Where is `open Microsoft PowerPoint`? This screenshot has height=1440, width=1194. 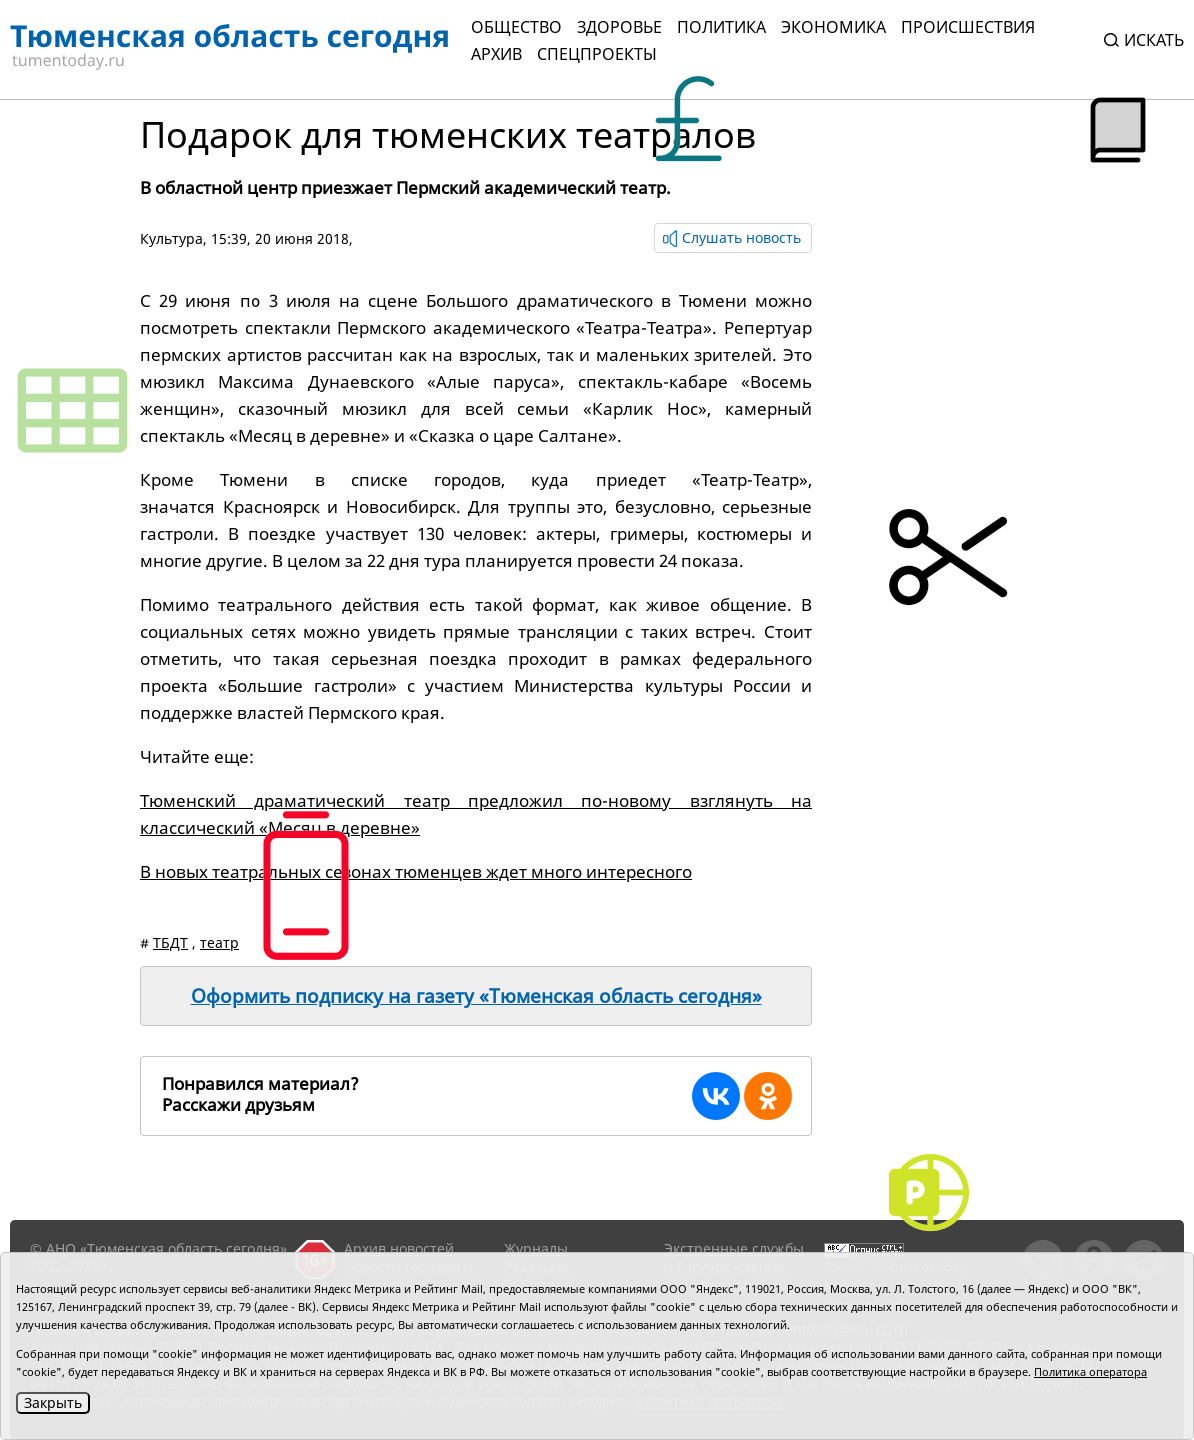 open Microsoft PowerPoint is located at coordinates (927, 1192).